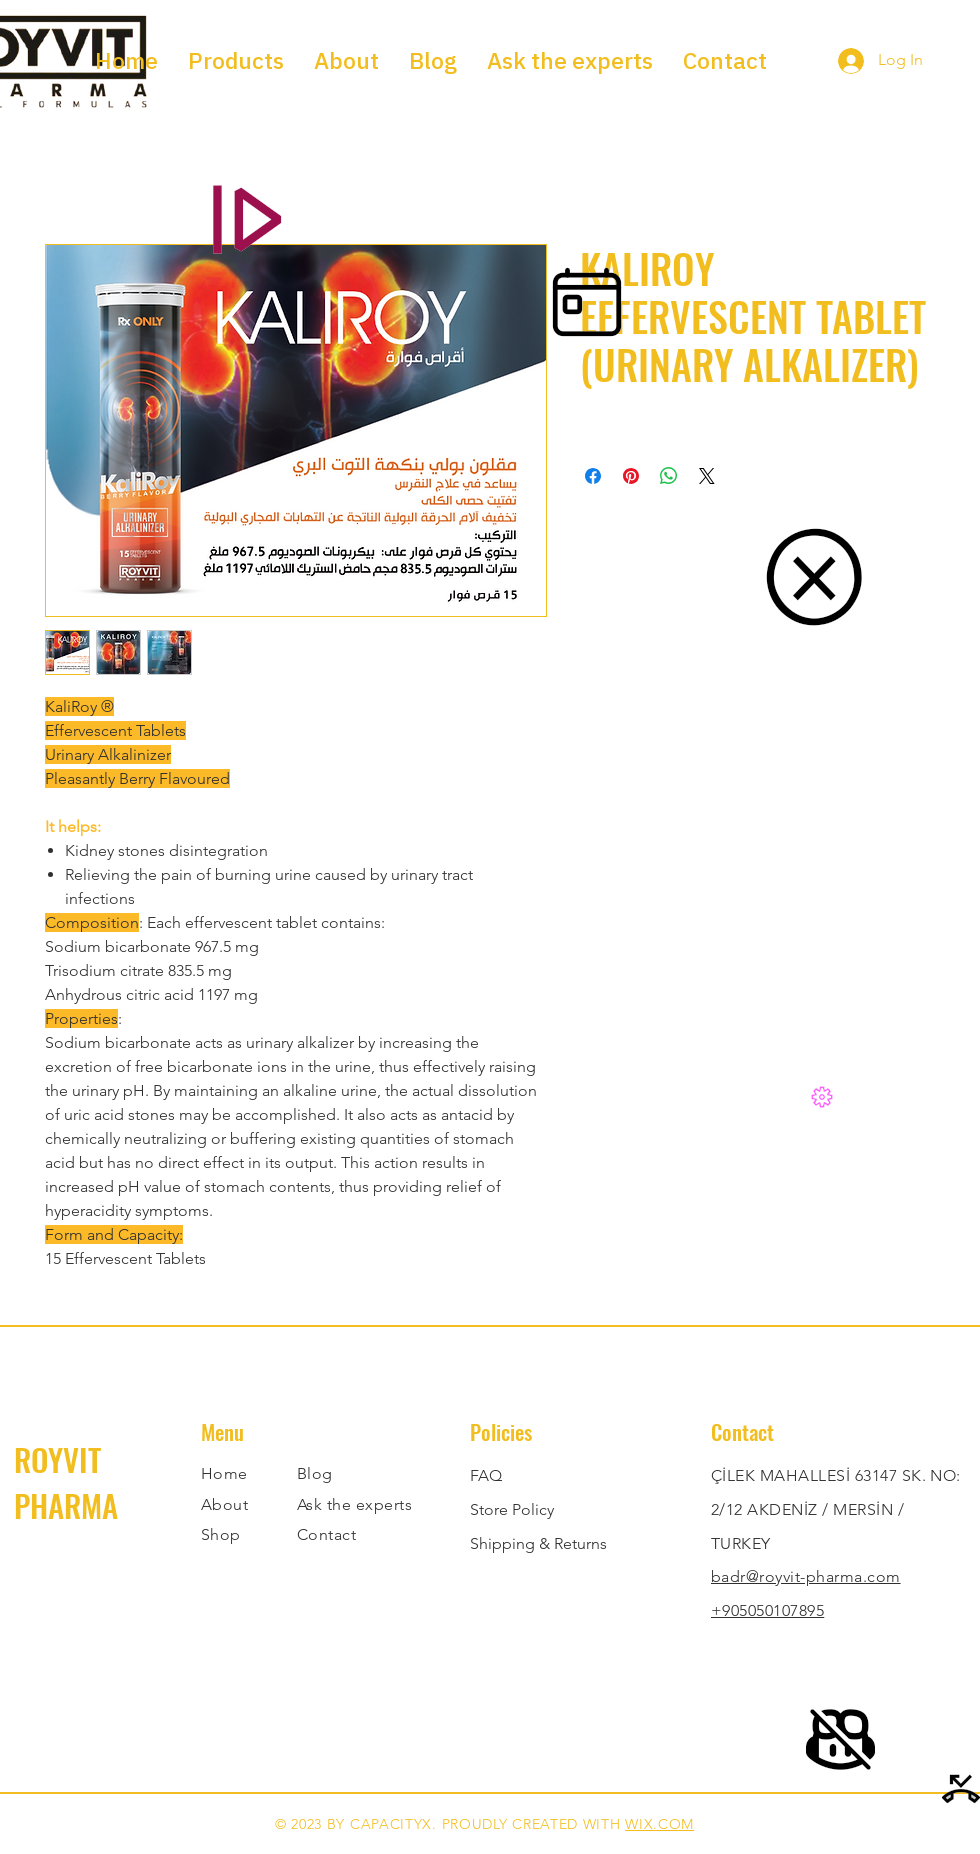 This screenshot has width=980, height=1854. I want to click on continue debugging to the next breakpoint, so click(244, 219).